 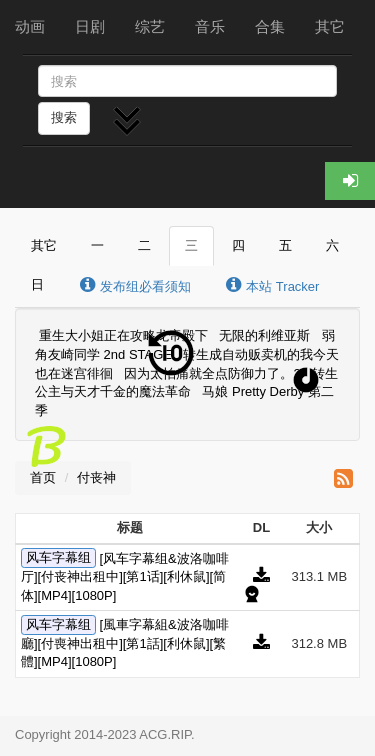 What do you see at coordinates (252, 594) in the screenshot?
I see `view user profile` at bounding box center [252, 594].